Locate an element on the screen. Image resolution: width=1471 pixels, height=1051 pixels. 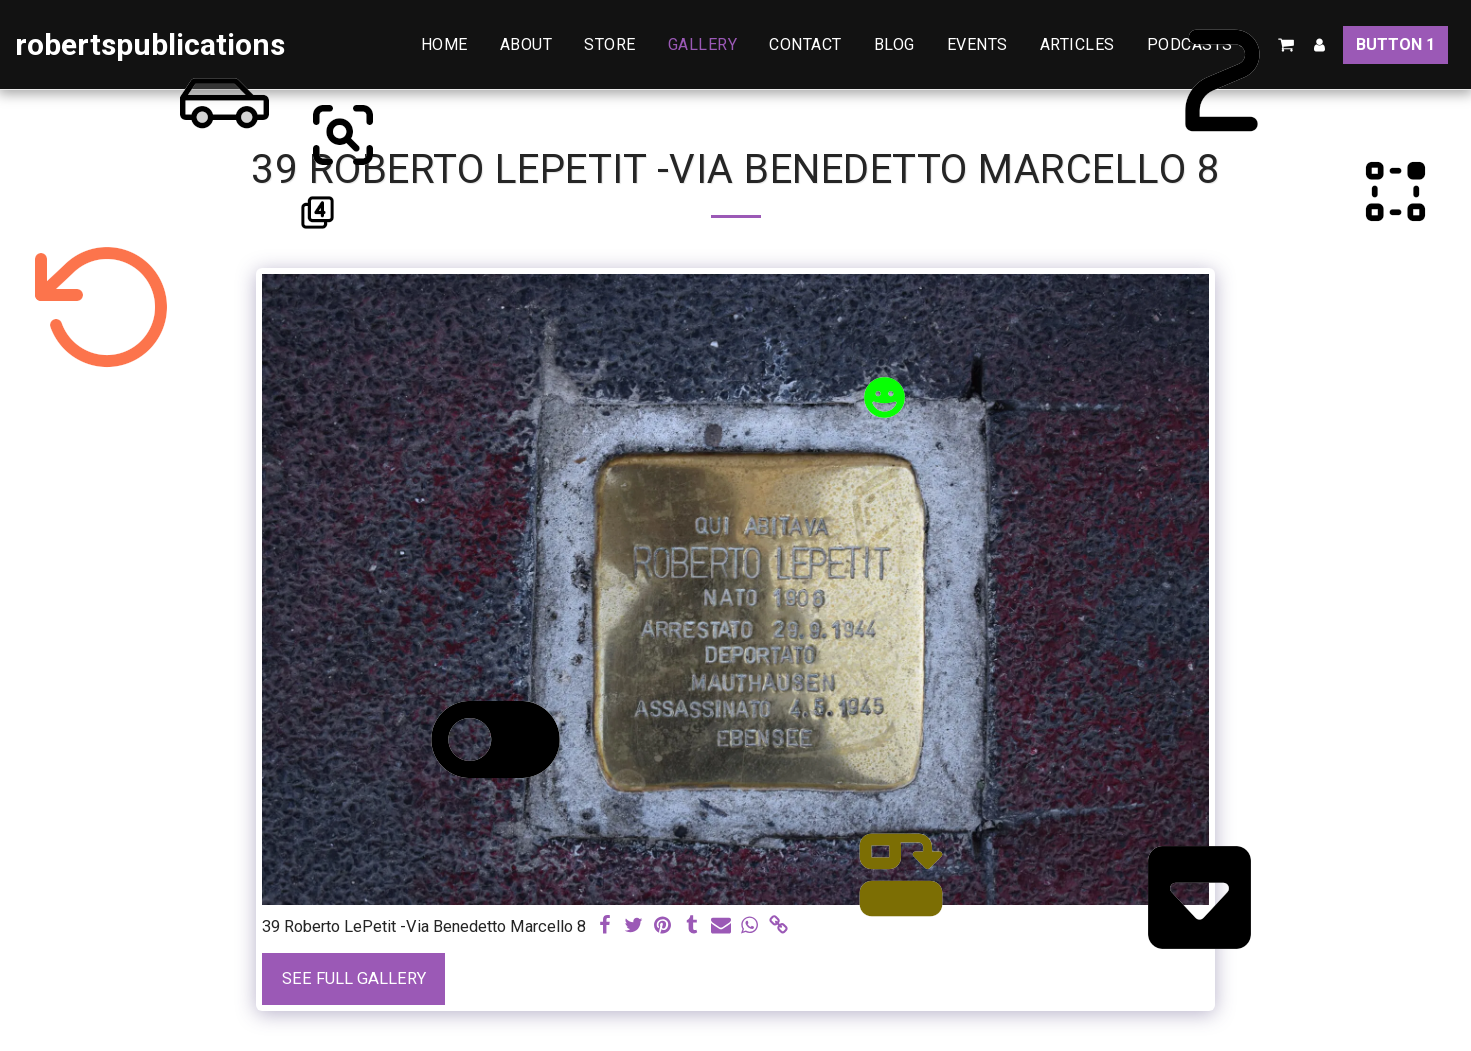
expand dropdown menu is located at coordinates (1199, 897).